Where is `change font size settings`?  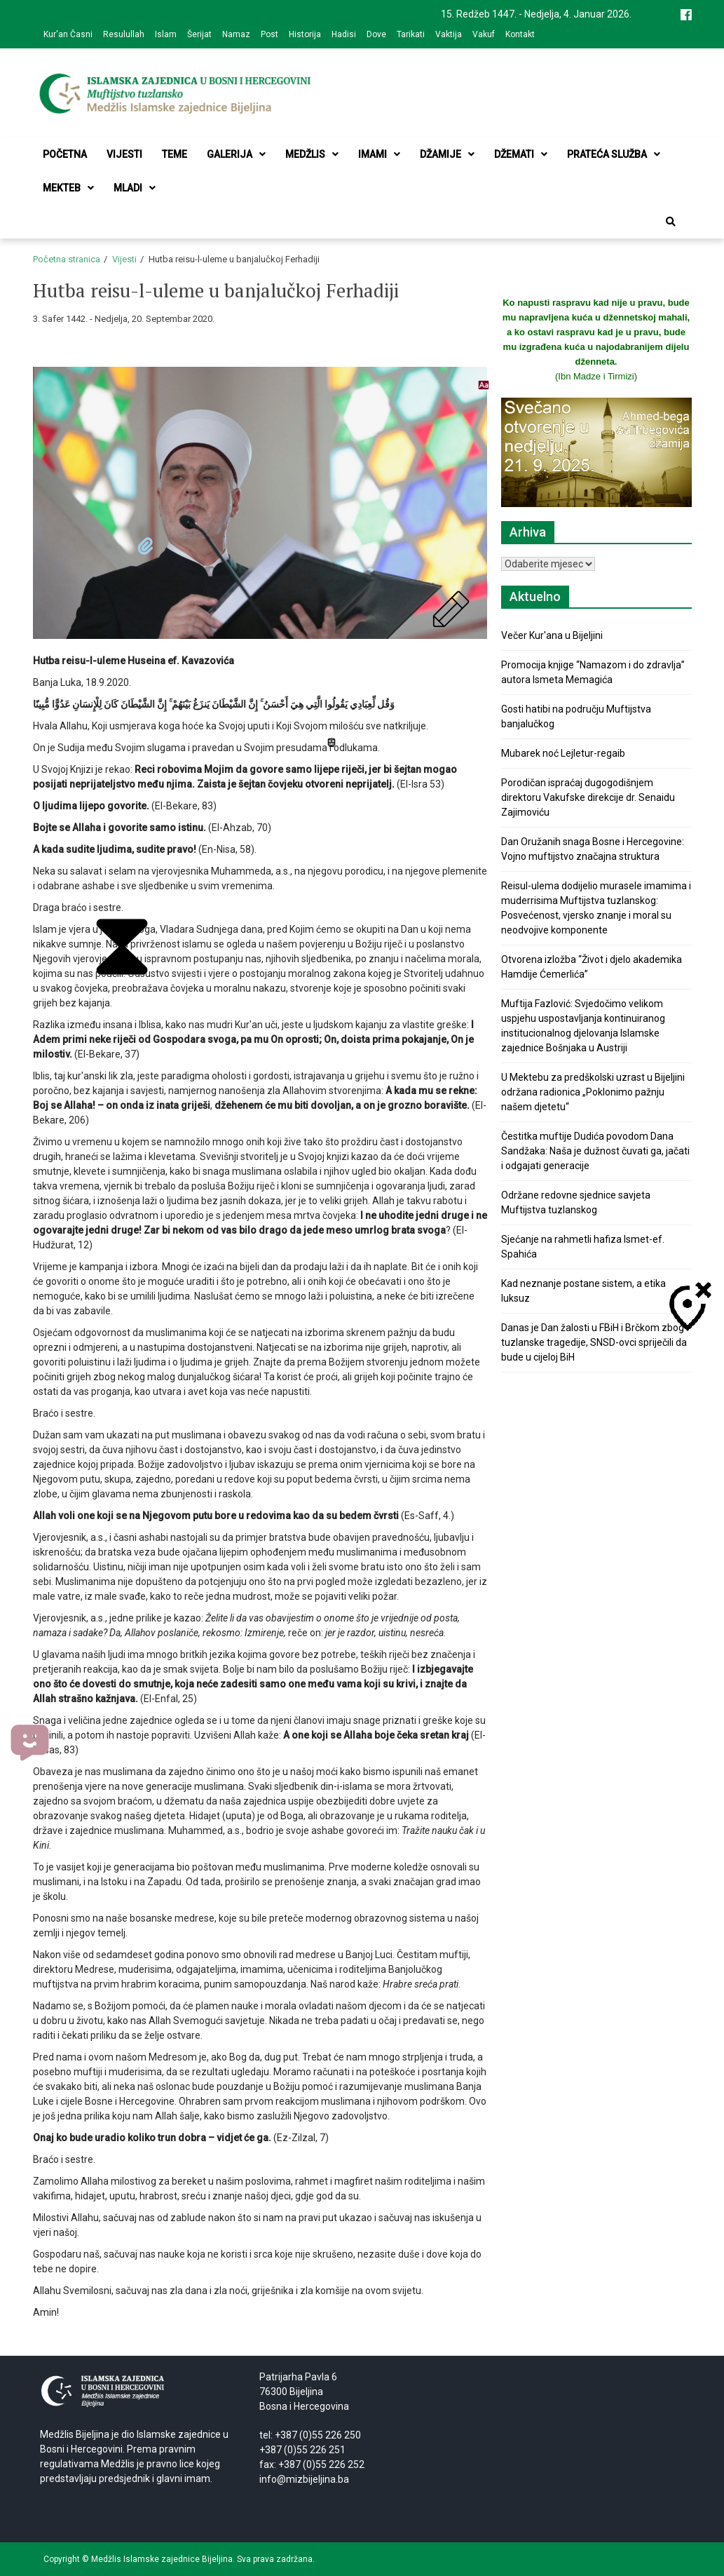 change font size settings is located at coordinates (484, 385).